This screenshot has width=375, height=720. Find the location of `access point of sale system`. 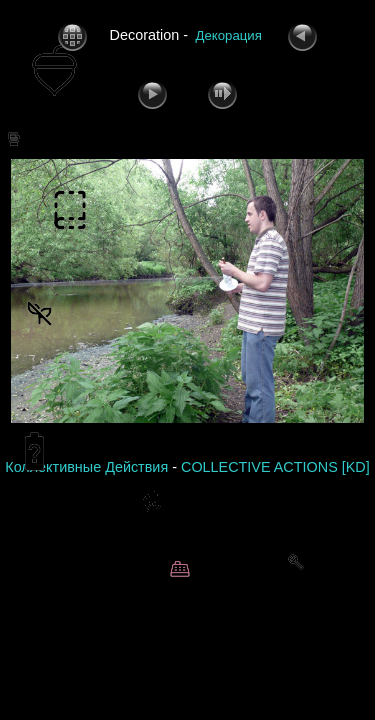

access point of sale system is located at coordinates (180, 570).